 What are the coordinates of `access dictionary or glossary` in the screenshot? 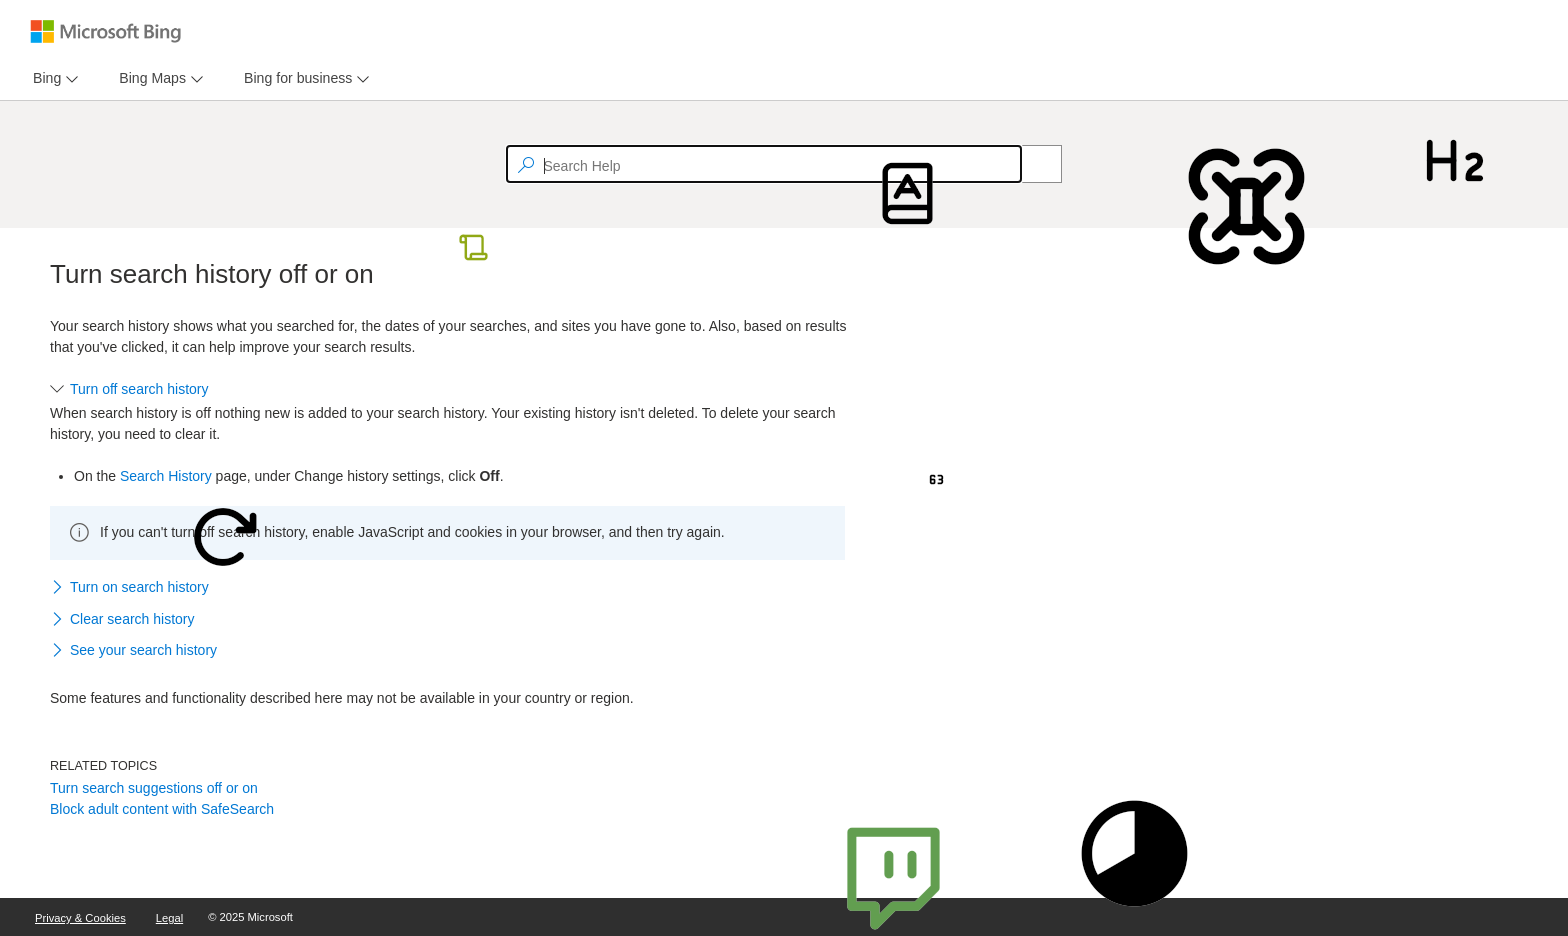 It's located at (907, 193).